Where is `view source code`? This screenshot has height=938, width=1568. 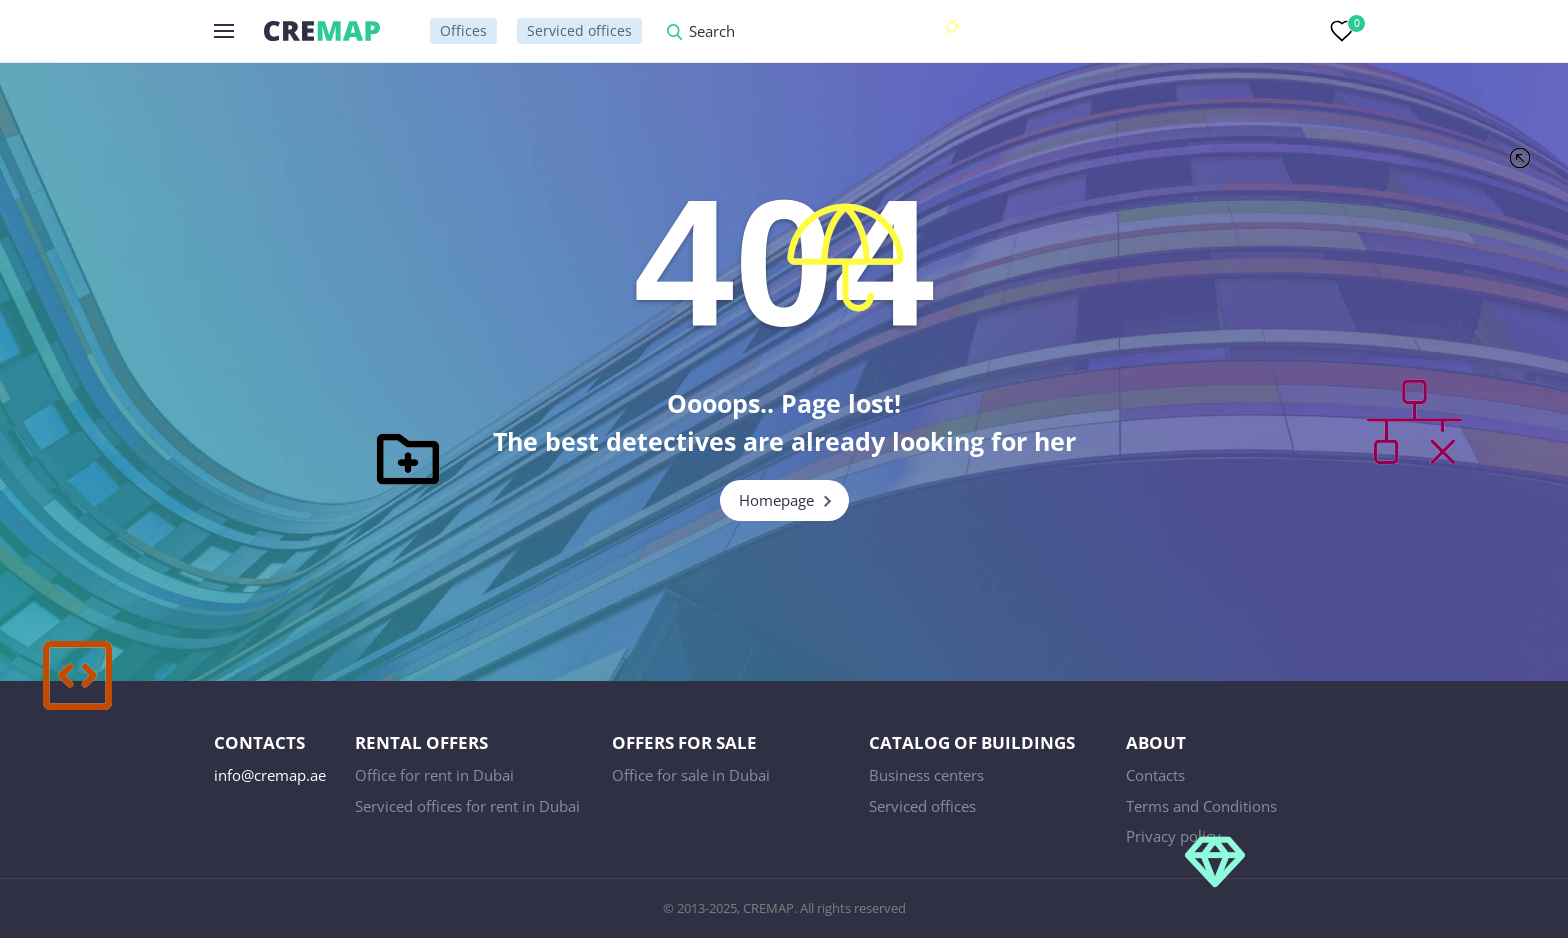
view source code is located at coordinates (77, 675).